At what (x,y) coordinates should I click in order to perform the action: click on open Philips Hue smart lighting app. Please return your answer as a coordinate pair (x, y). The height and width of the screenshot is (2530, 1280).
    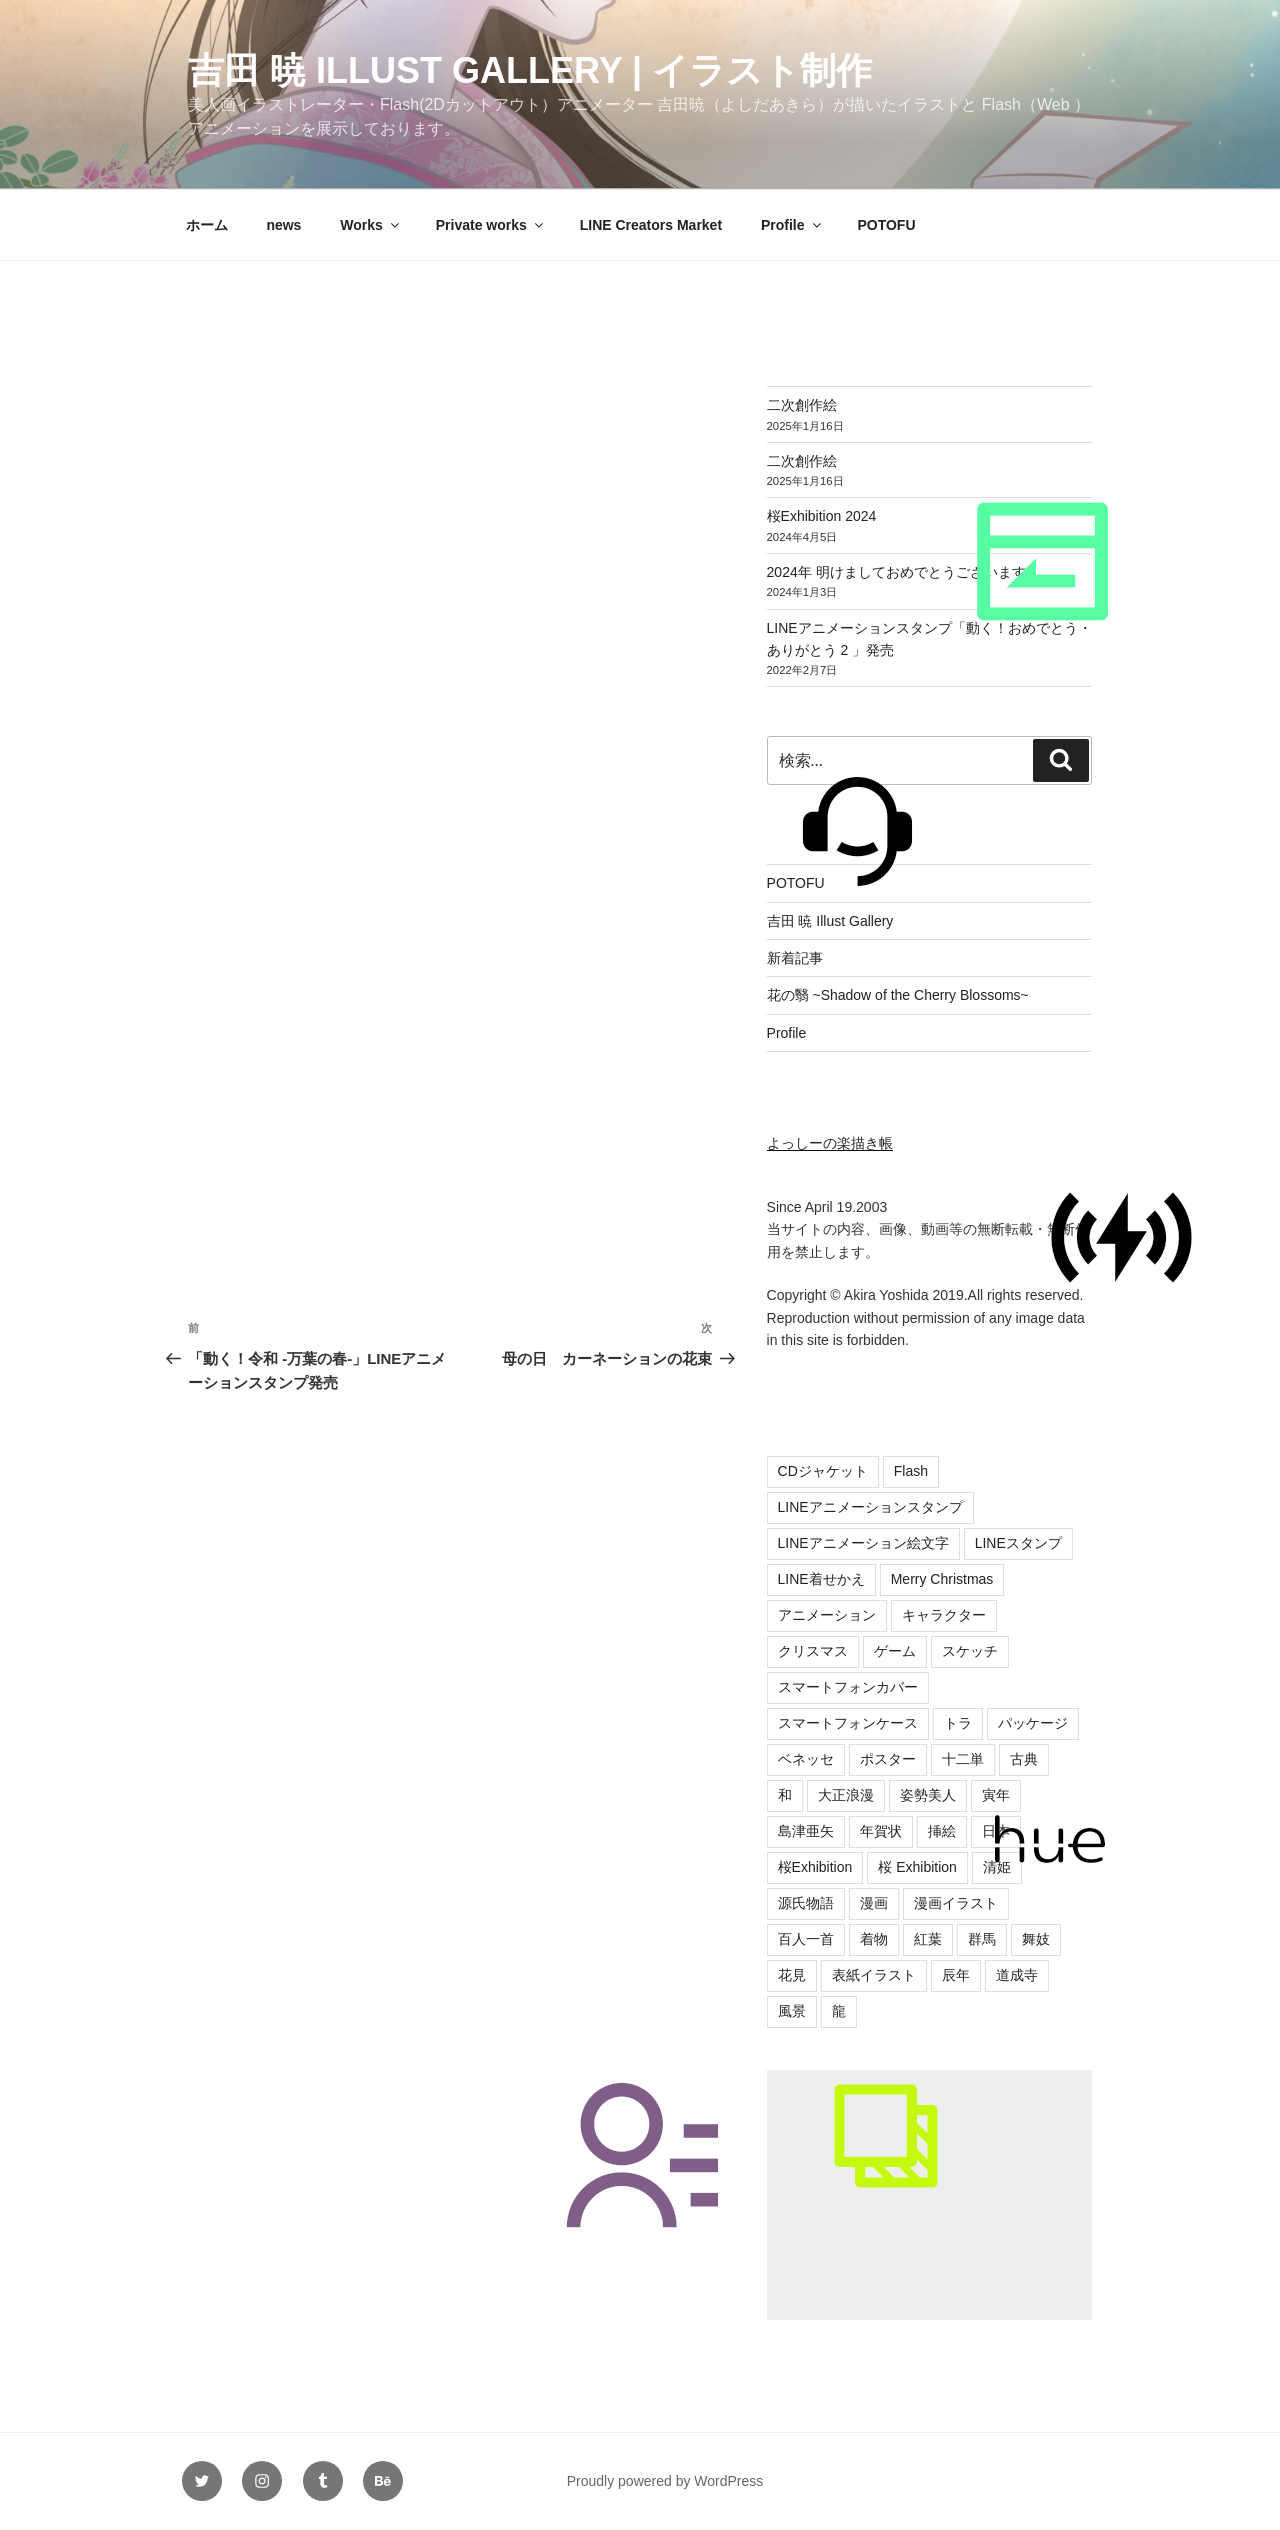
    Looking at the image, I should click on (1050, 1839).